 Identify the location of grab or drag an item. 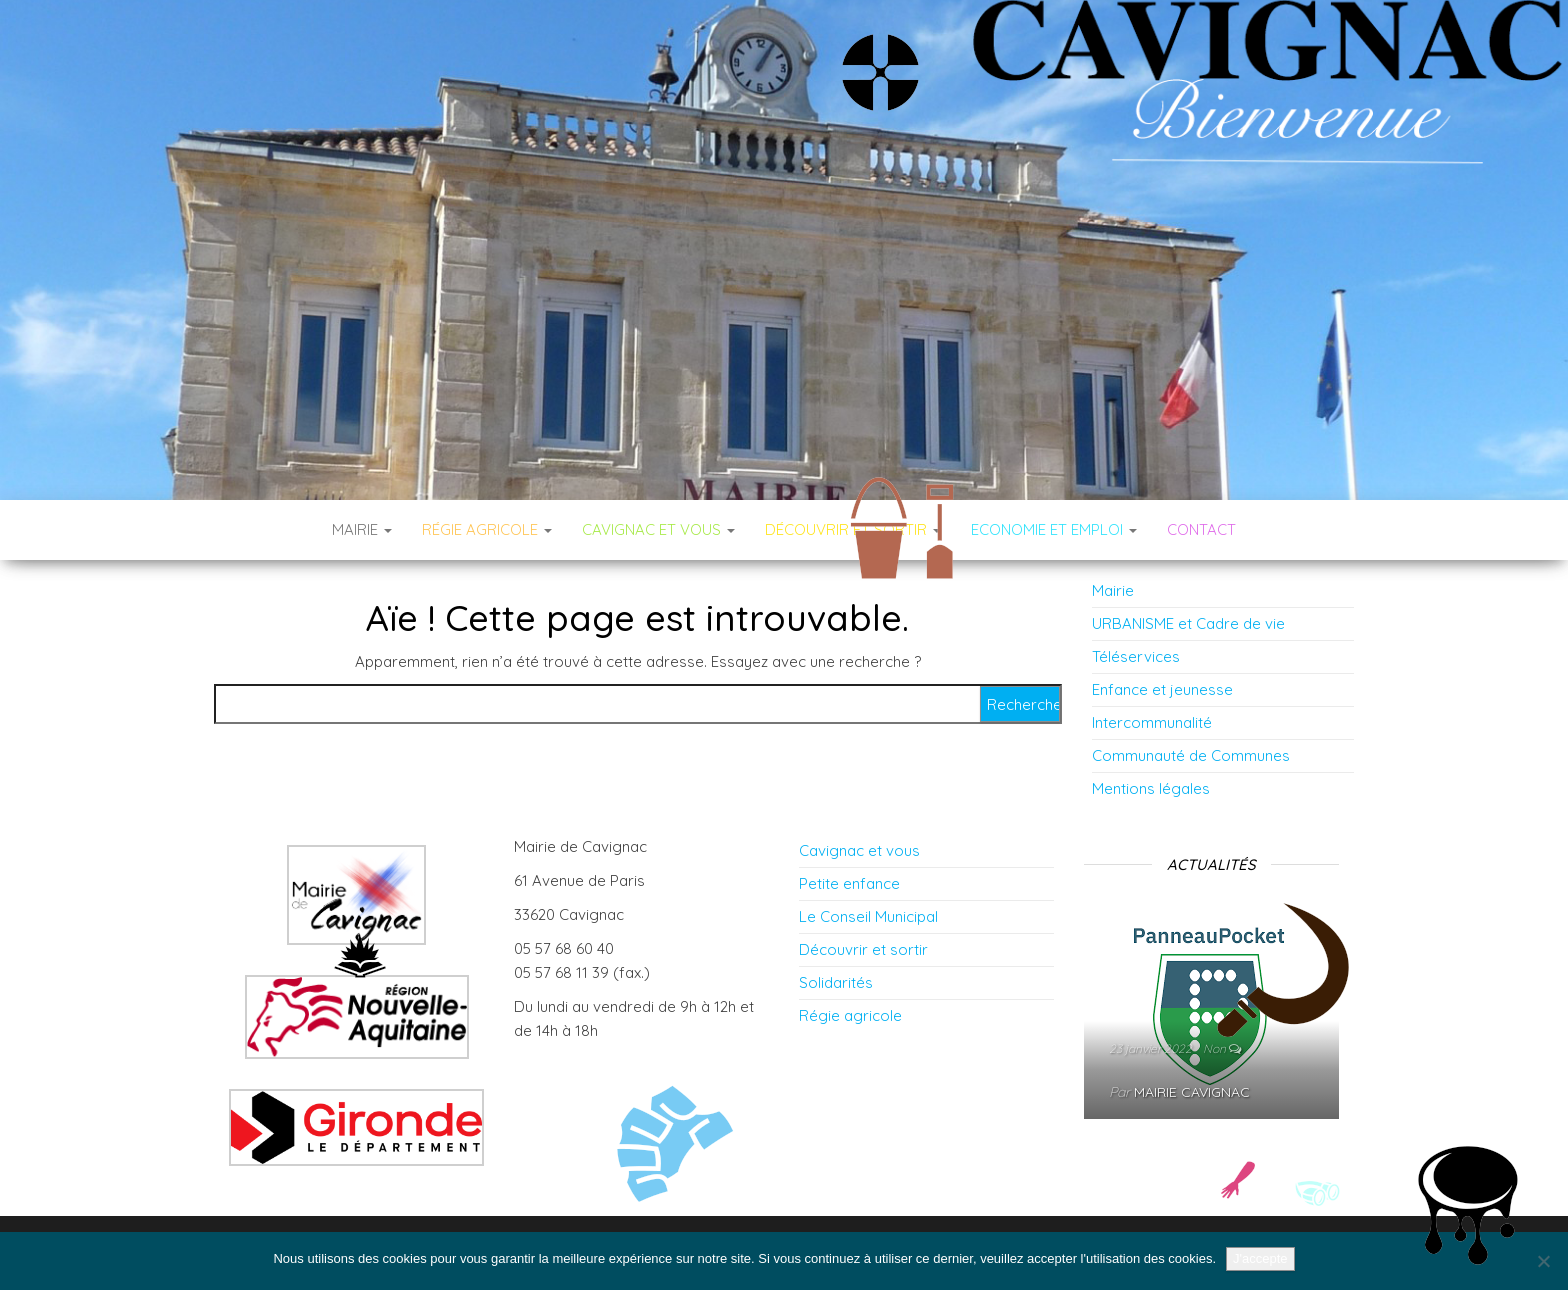
(675, 1143).